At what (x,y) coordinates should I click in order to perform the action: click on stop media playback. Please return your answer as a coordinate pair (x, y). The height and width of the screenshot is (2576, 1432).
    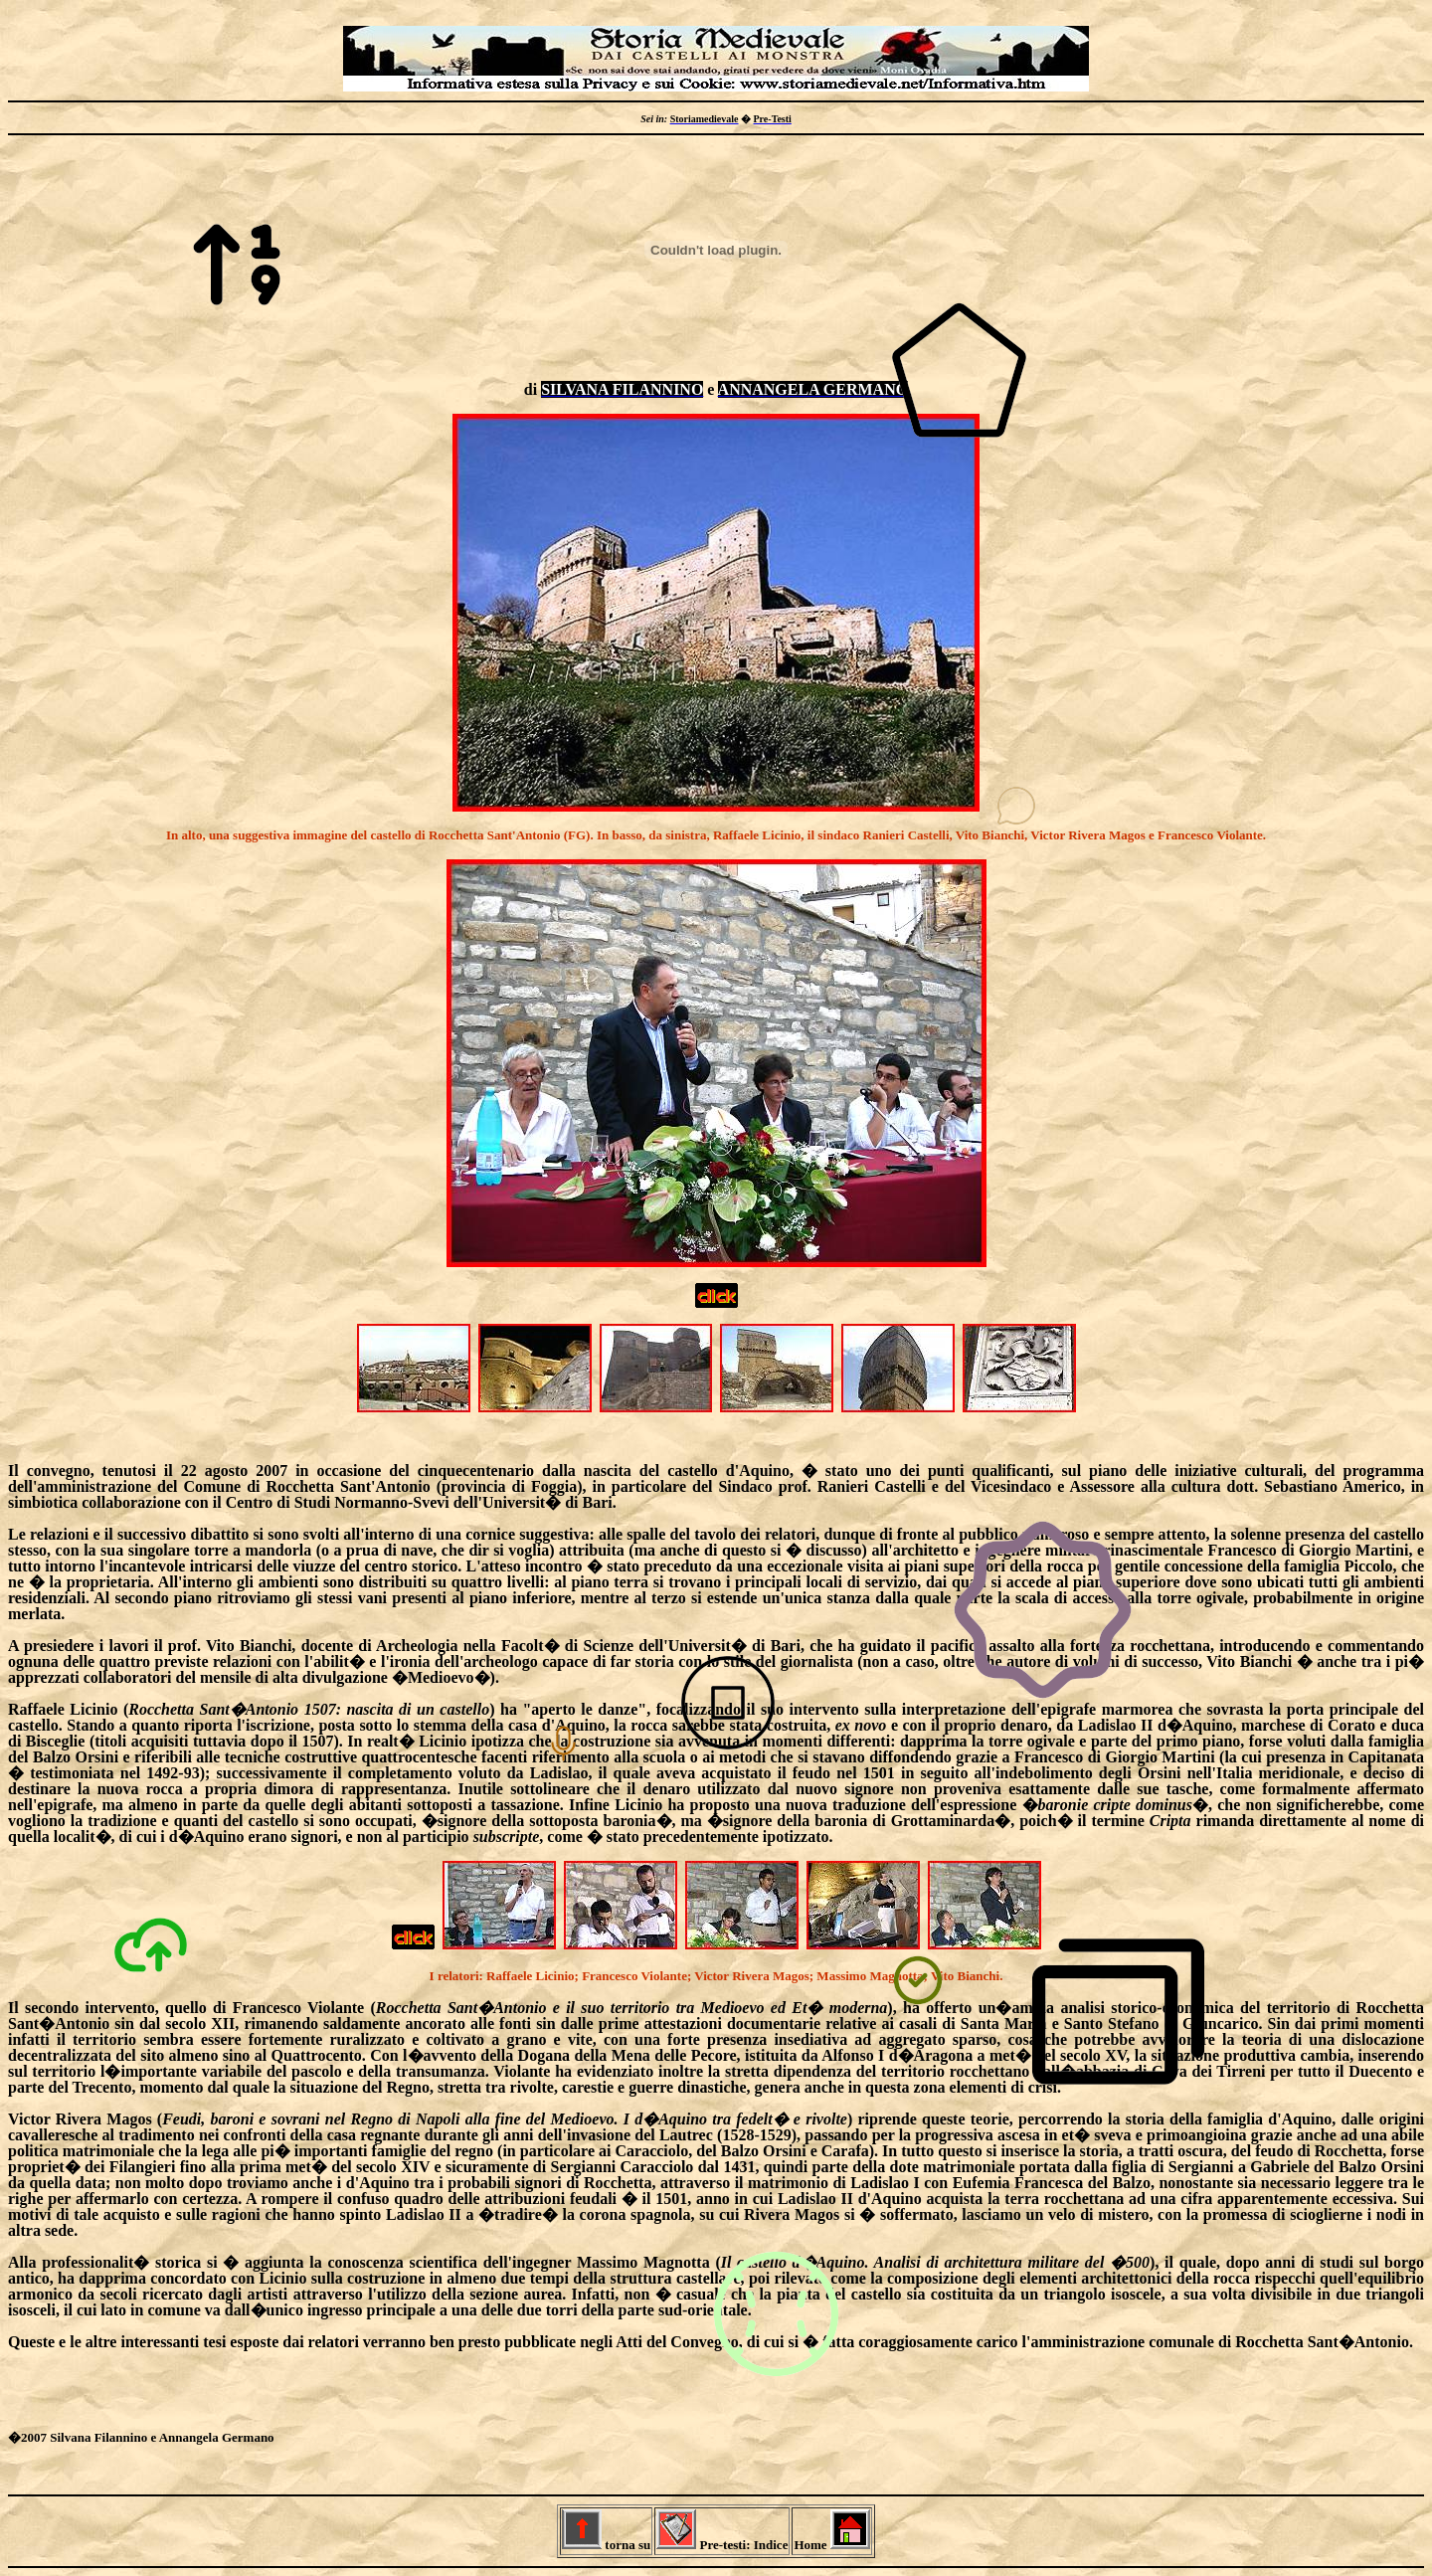
    Looking at the image, I should click on (728, 1703).